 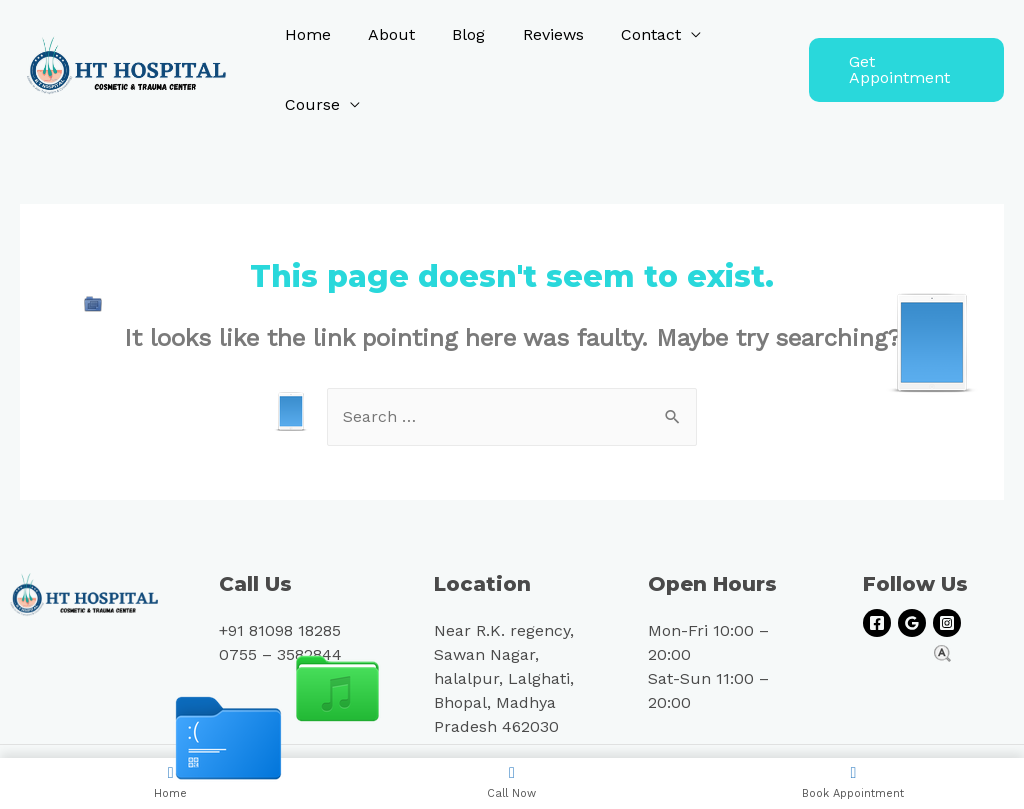 I want to click on folder containing system crash logs or error reports, so click(x=228, y=741).